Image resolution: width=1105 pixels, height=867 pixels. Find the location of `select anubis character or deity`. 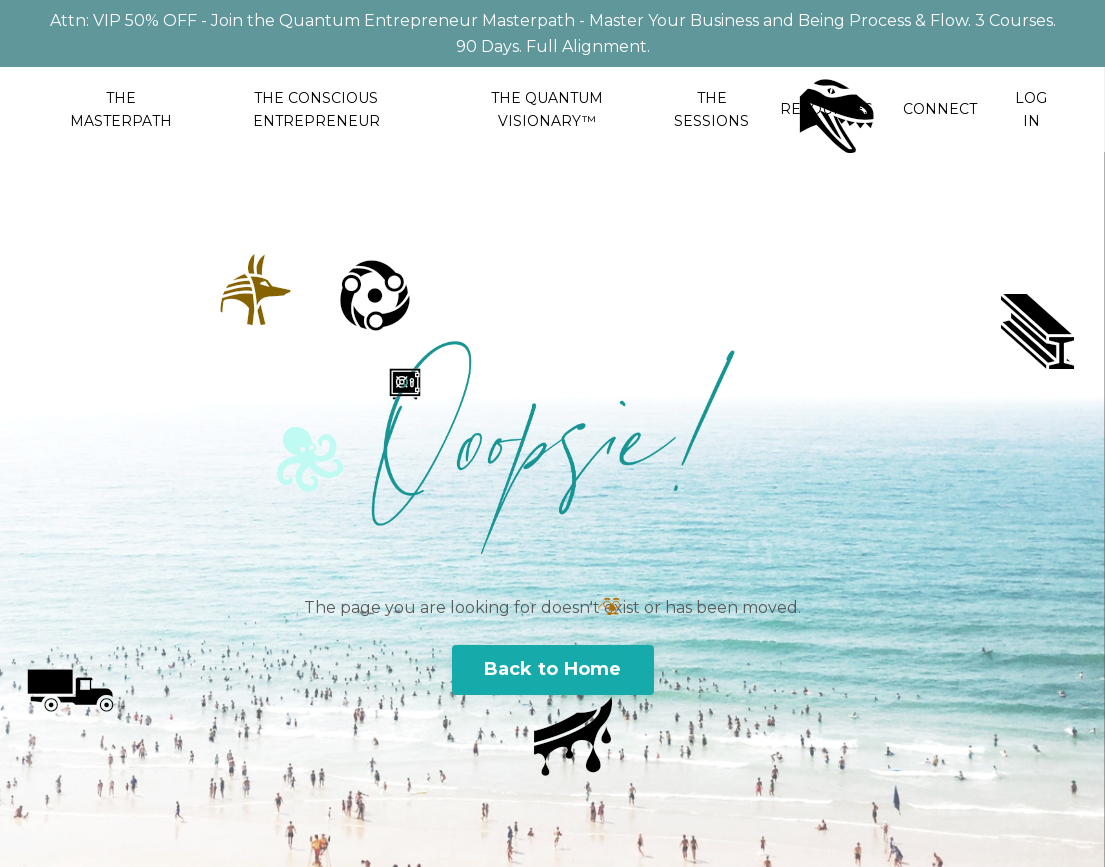

select anubis character or deity is located at coordinates (255, 289).